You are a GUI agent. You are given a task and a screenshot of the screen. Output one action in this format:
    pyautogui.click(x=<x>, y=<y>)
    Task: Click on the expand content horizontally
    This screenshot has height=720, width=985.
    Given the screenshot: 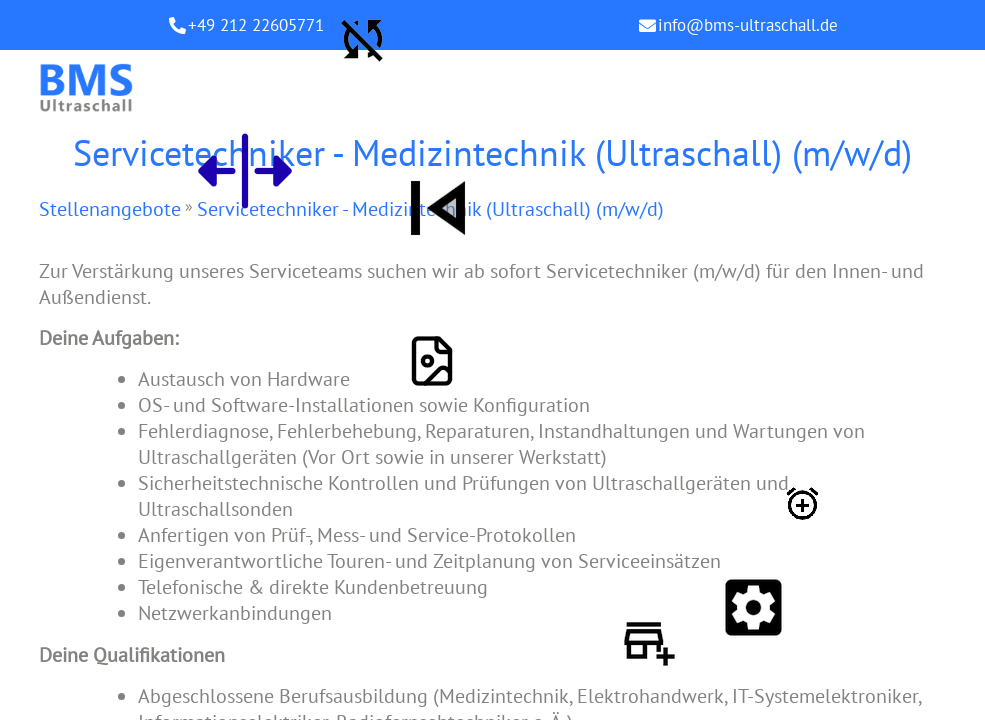 What is the action you would take?
    pyautogui.click(x=245, y=171)
    